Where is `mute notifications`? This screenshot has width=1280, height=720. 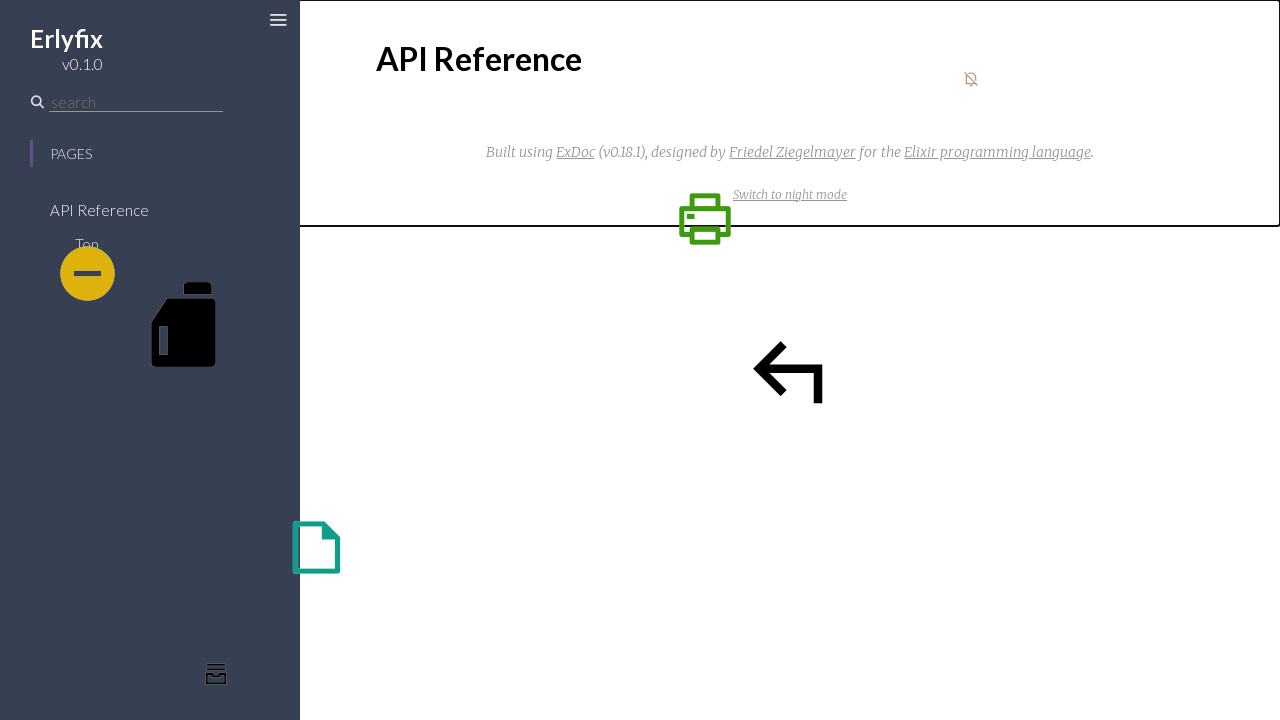 mute notifications is located at coordinates (971, 79).